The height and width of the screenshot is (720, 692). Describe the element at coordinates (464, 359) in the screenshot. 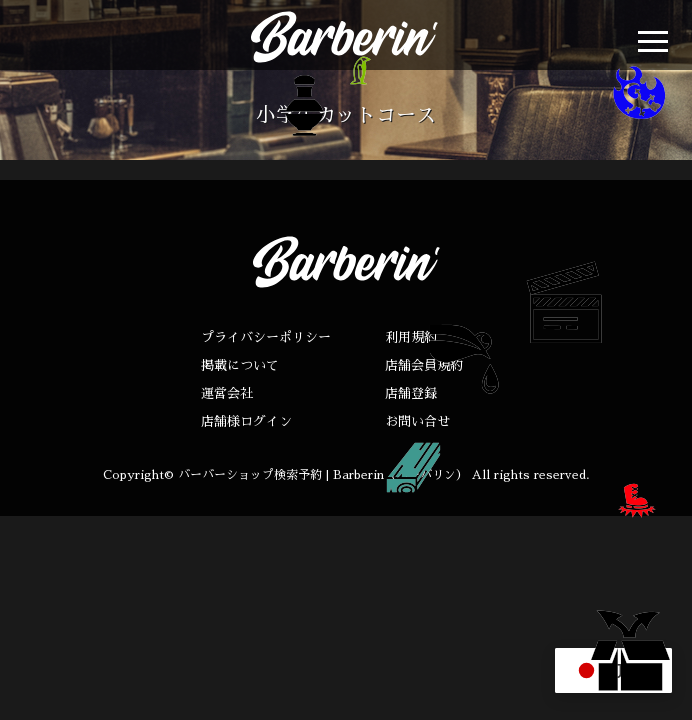

I see `indicates moisture or humidity level` at that location.